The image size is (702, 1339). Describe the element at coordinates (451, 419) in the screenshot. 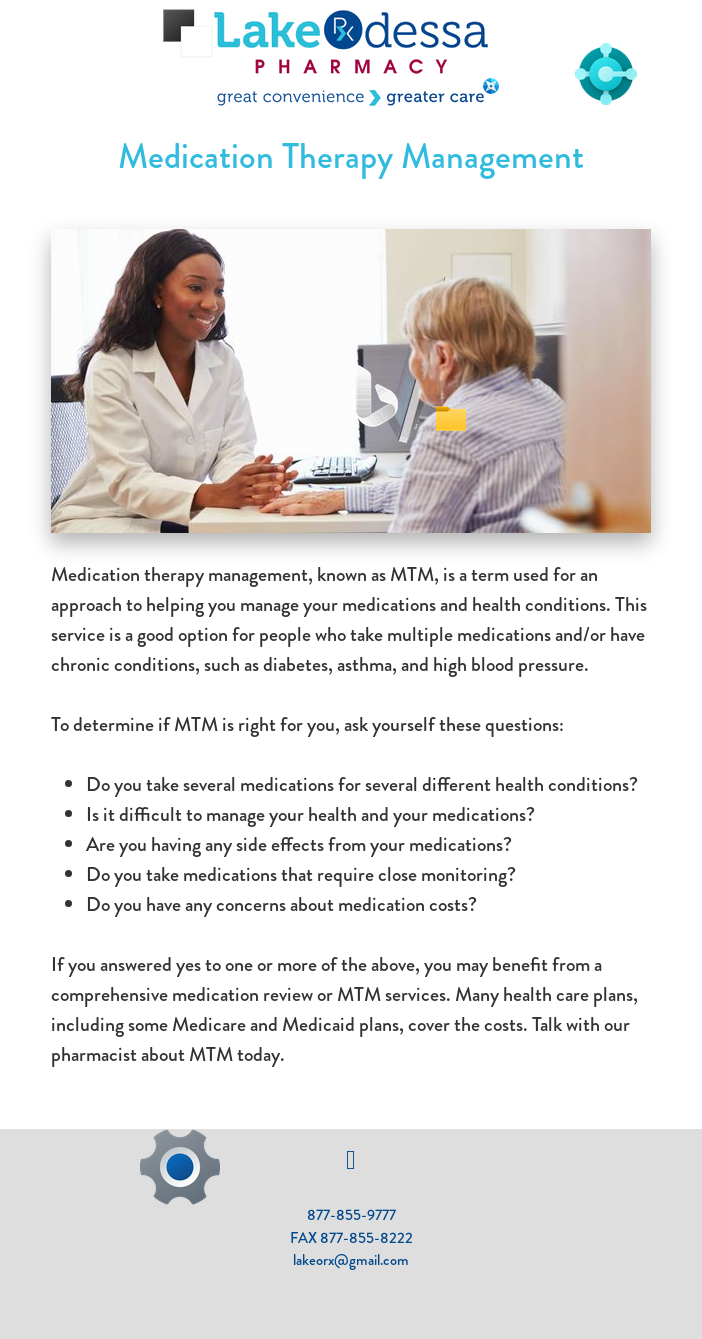

I see `open a folder to view its contents` at that location.